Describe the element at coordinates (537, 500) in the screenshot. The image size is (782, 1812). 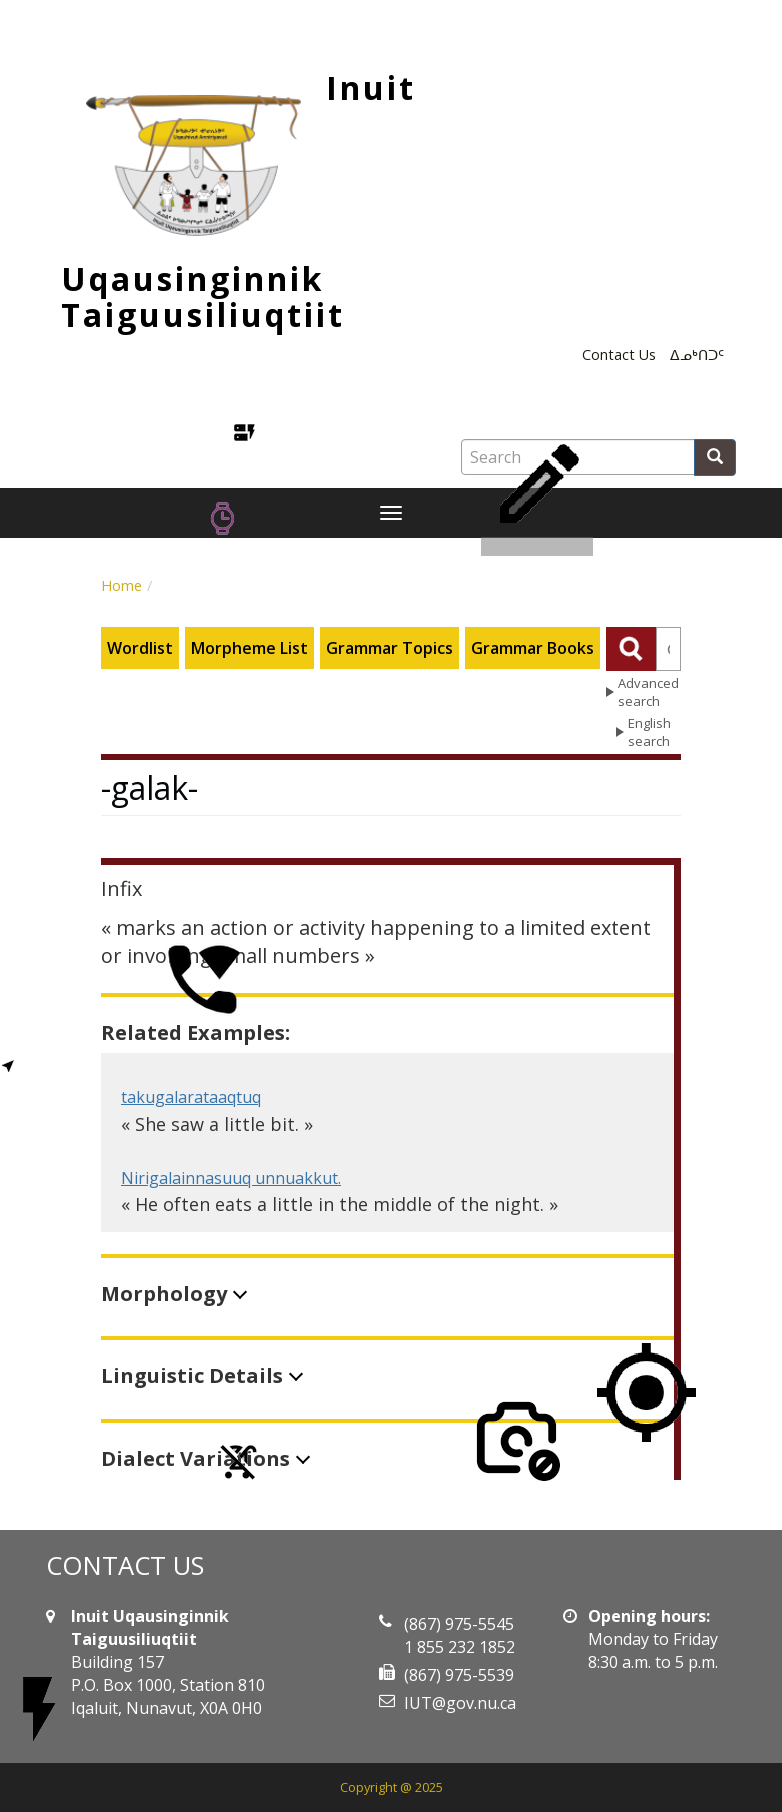
I see `edit or change border color` at that location.